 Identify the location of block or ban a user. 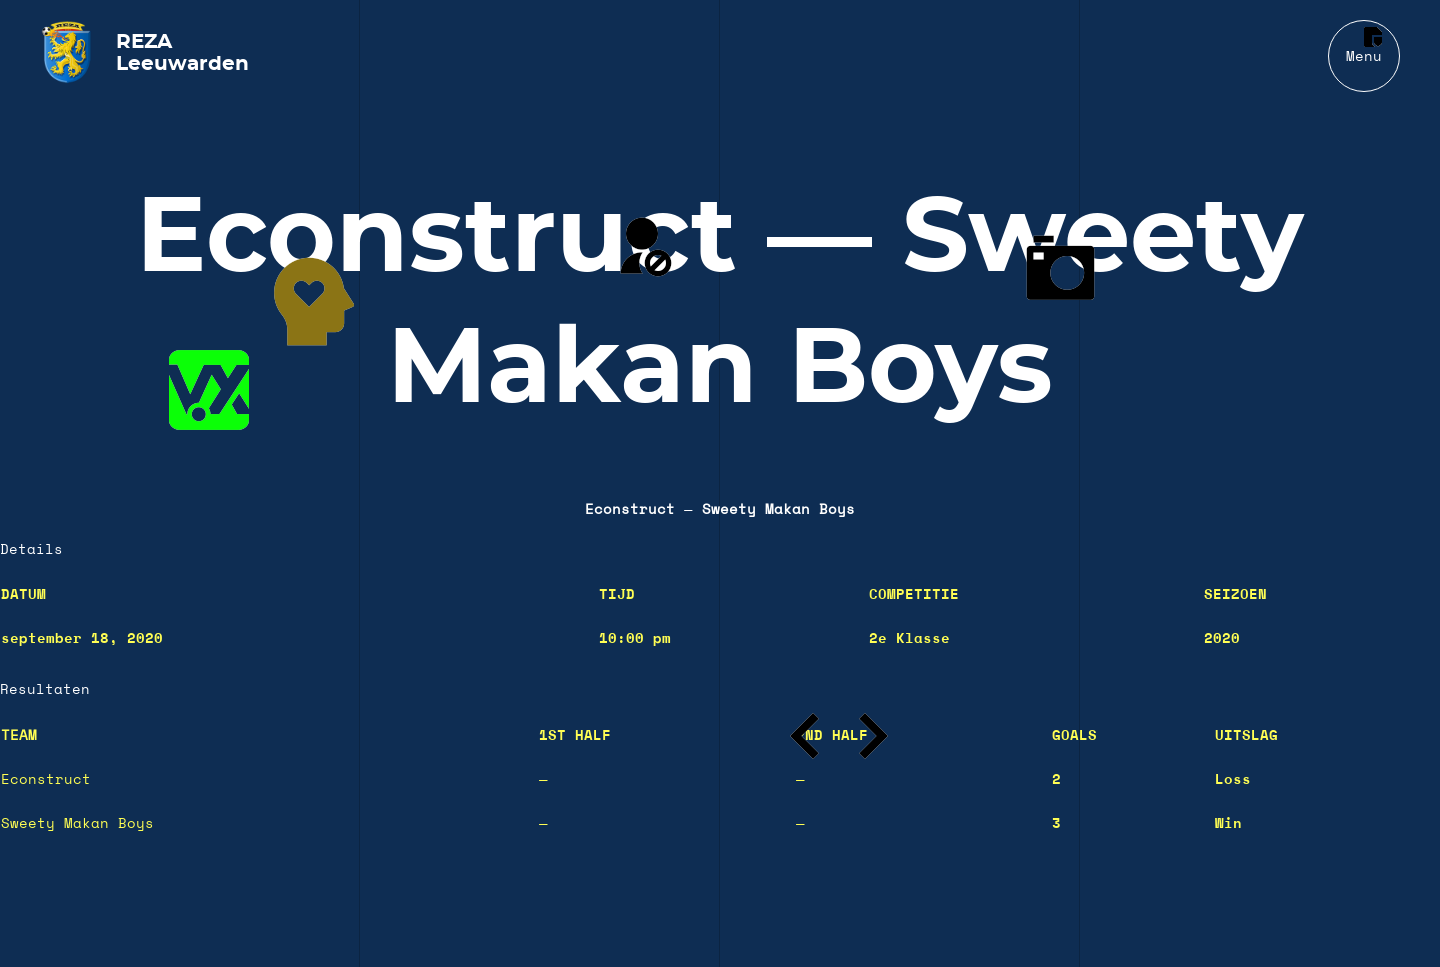
(642, 247).